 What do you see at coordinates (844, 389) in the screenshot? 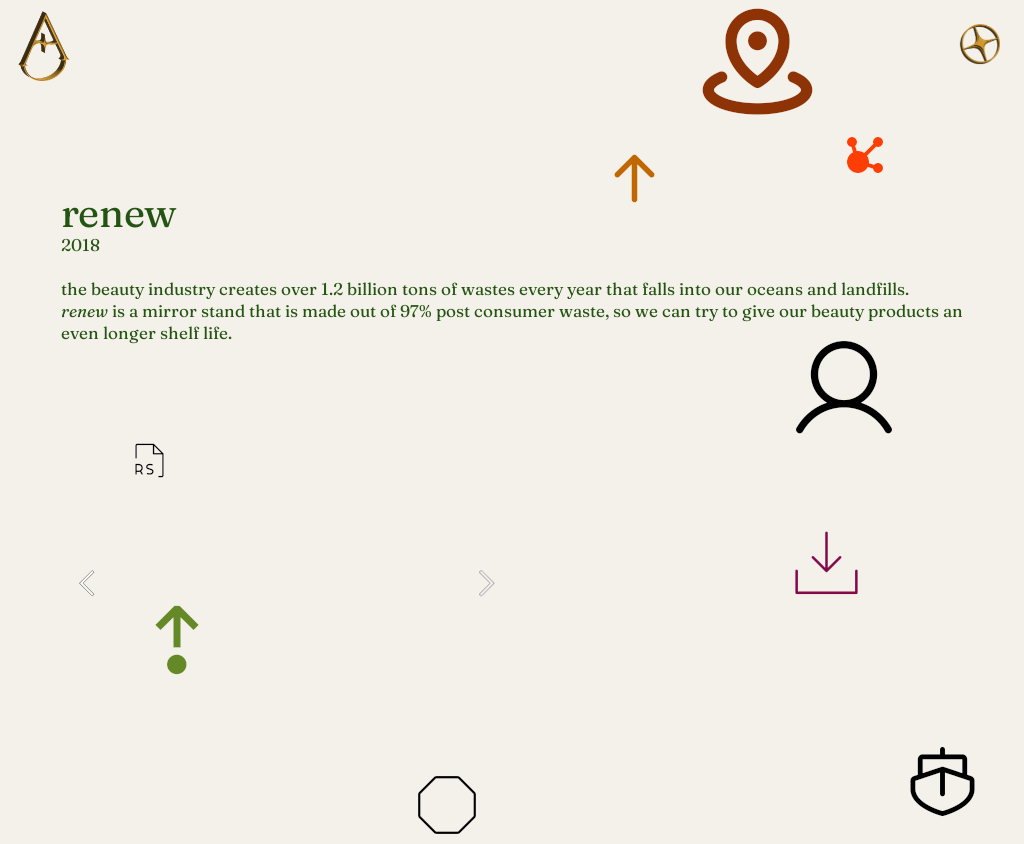
I see `view your profile` at bounding box center [844, 389].